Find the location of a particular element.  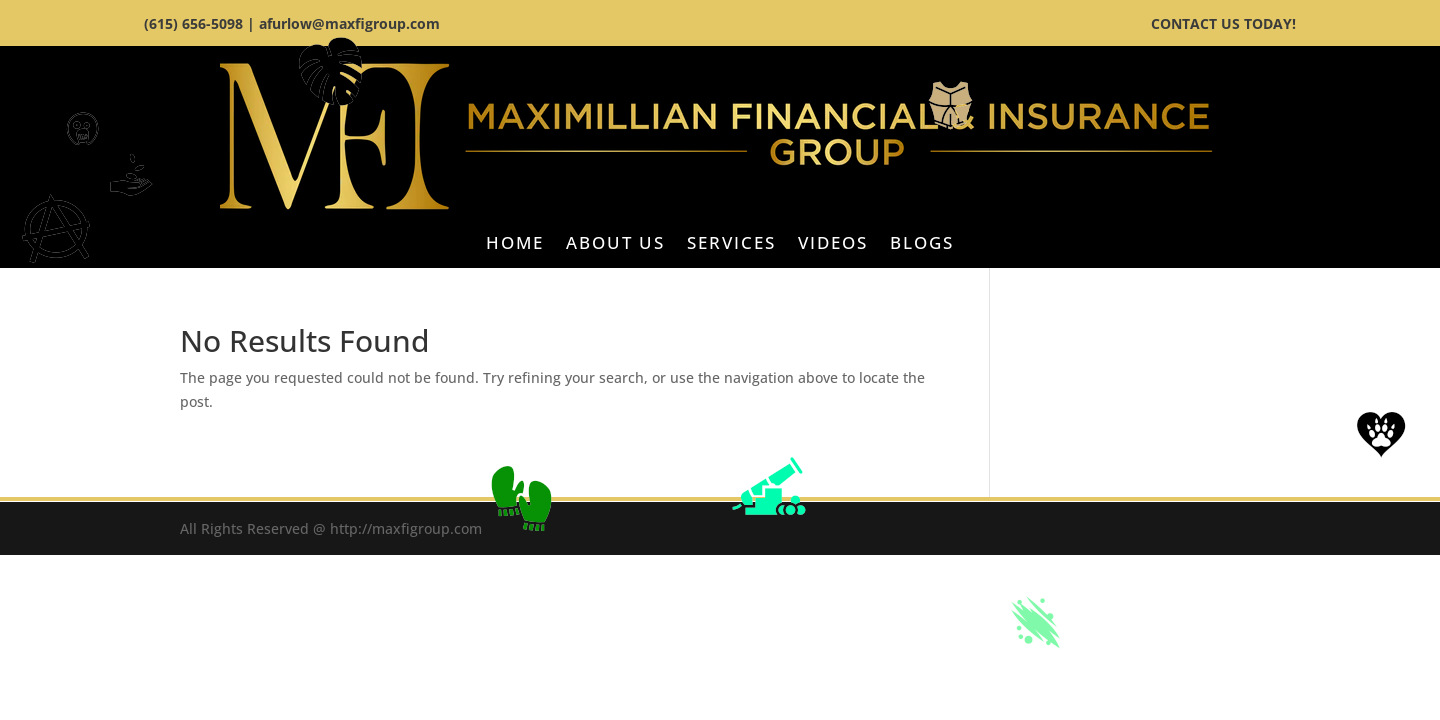

favorite or like a pet-related item is located at coordinates (1381, 435).